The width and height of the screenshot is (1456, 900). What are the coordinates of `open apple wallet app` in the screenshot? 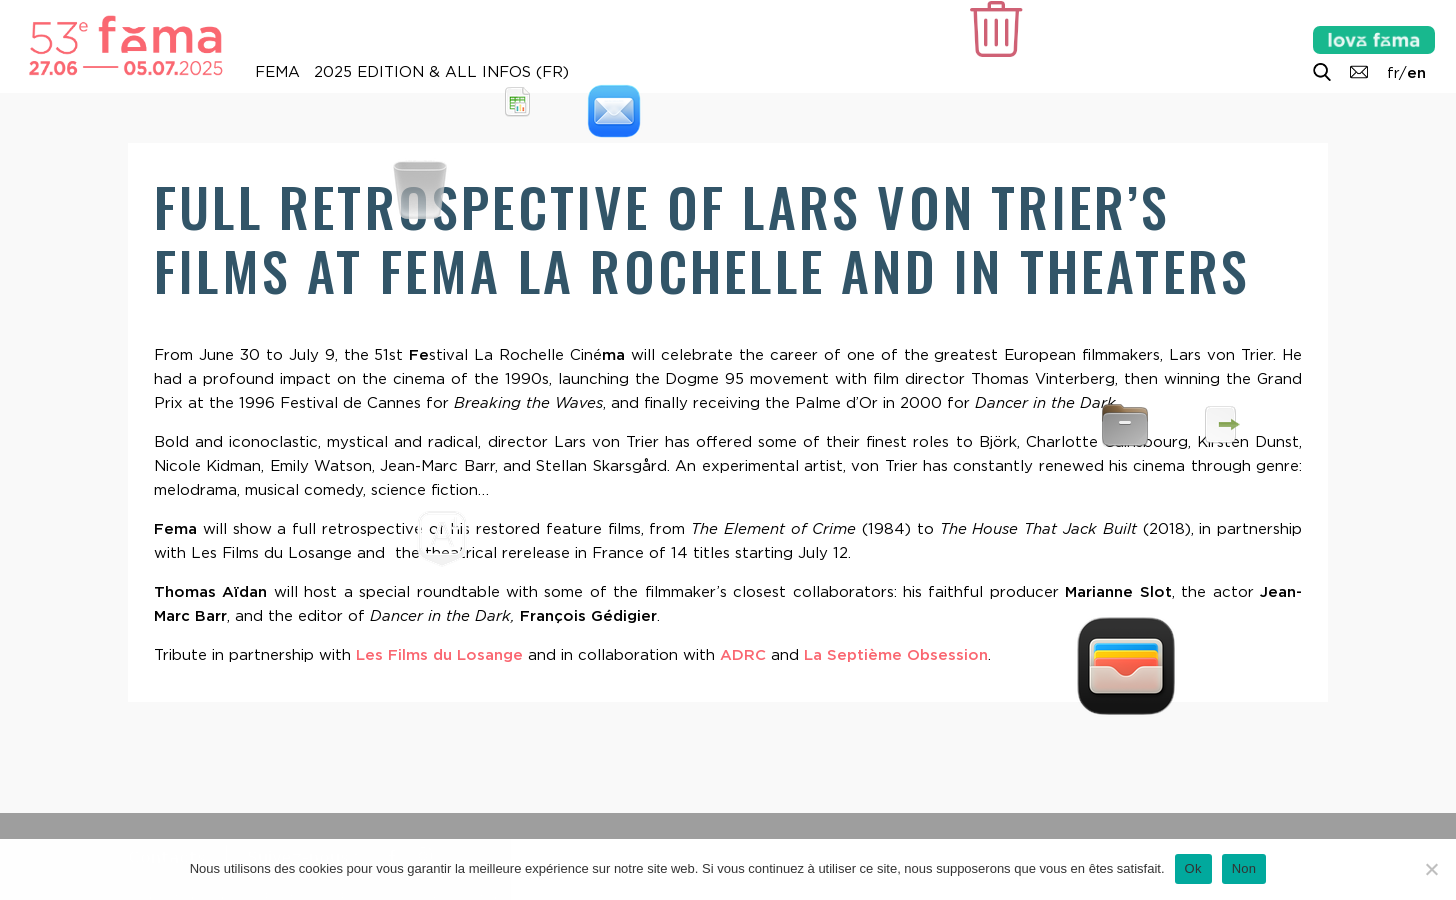 It's located at (1126, 666).